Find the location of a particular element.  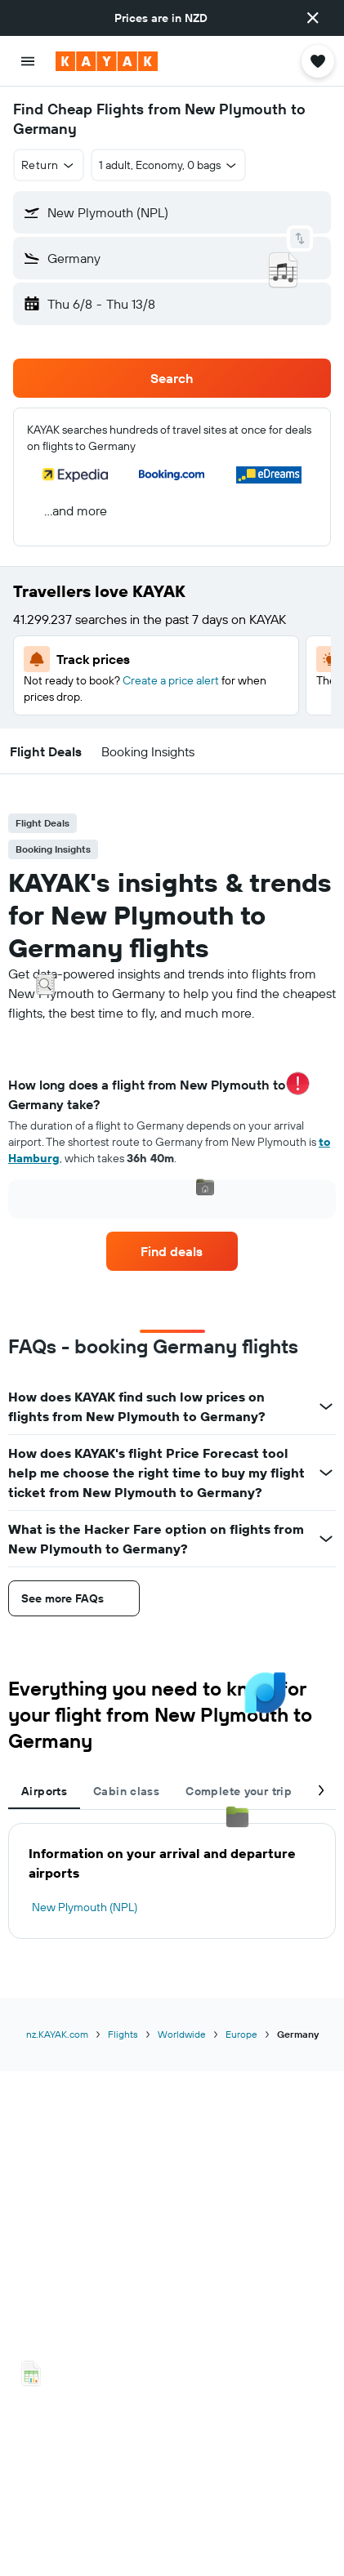

open folder containing files is located at coordinates (237, 1816).